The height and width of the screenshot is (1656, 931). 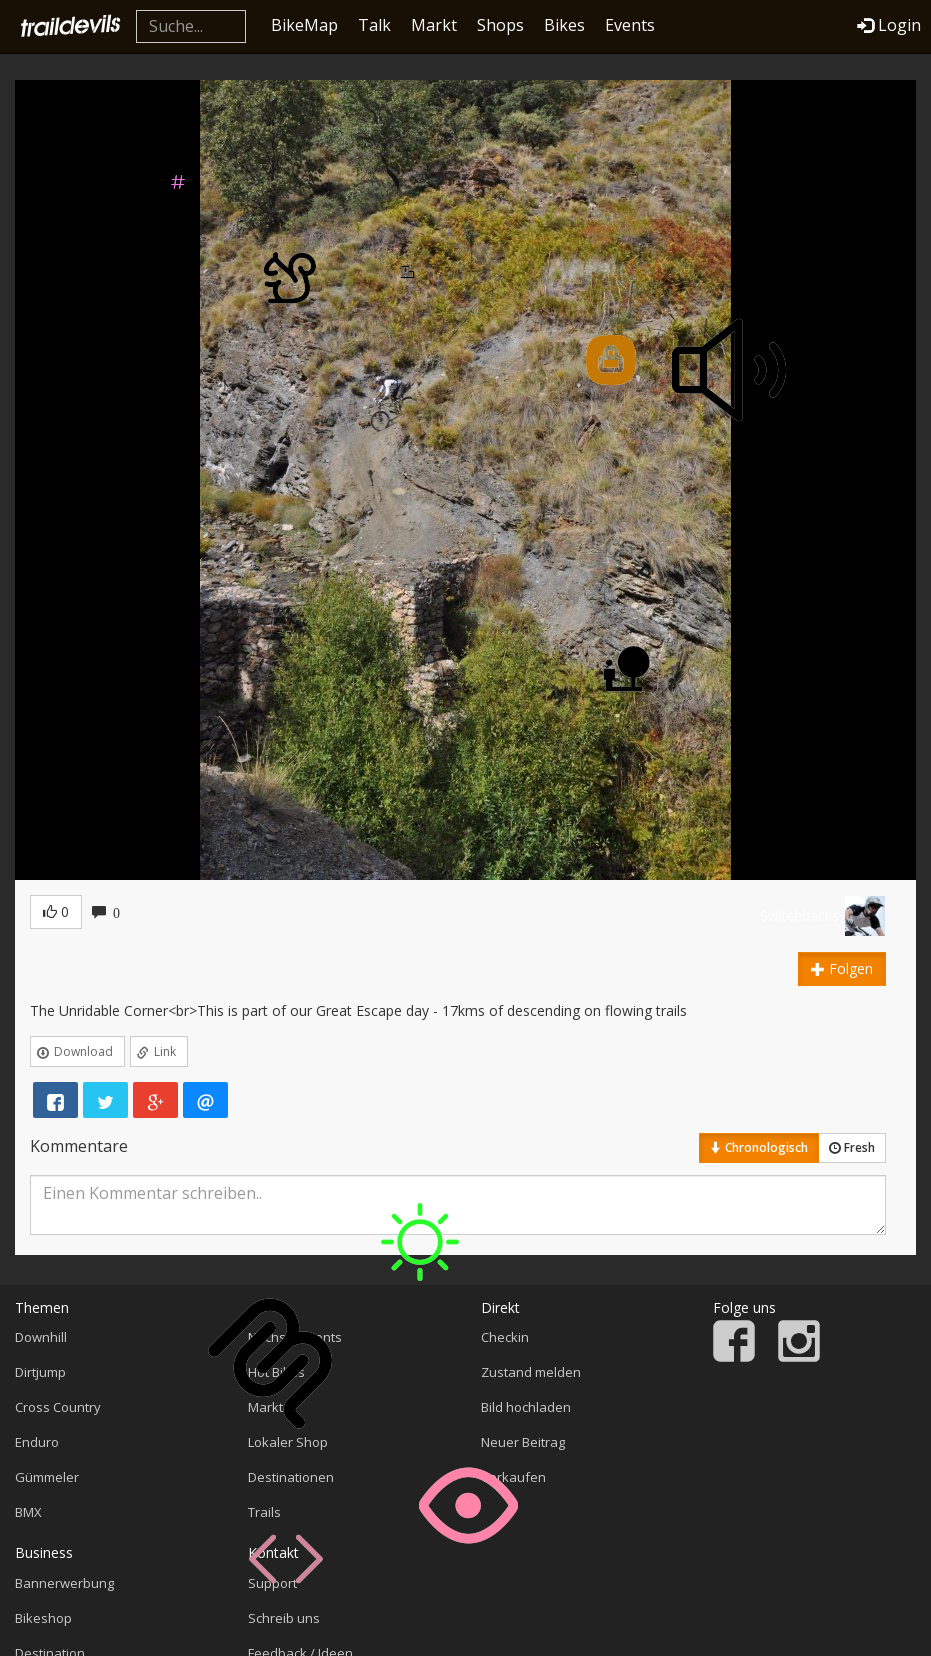 I want to click on view or browse hashtags, so click(x=178, y=182).